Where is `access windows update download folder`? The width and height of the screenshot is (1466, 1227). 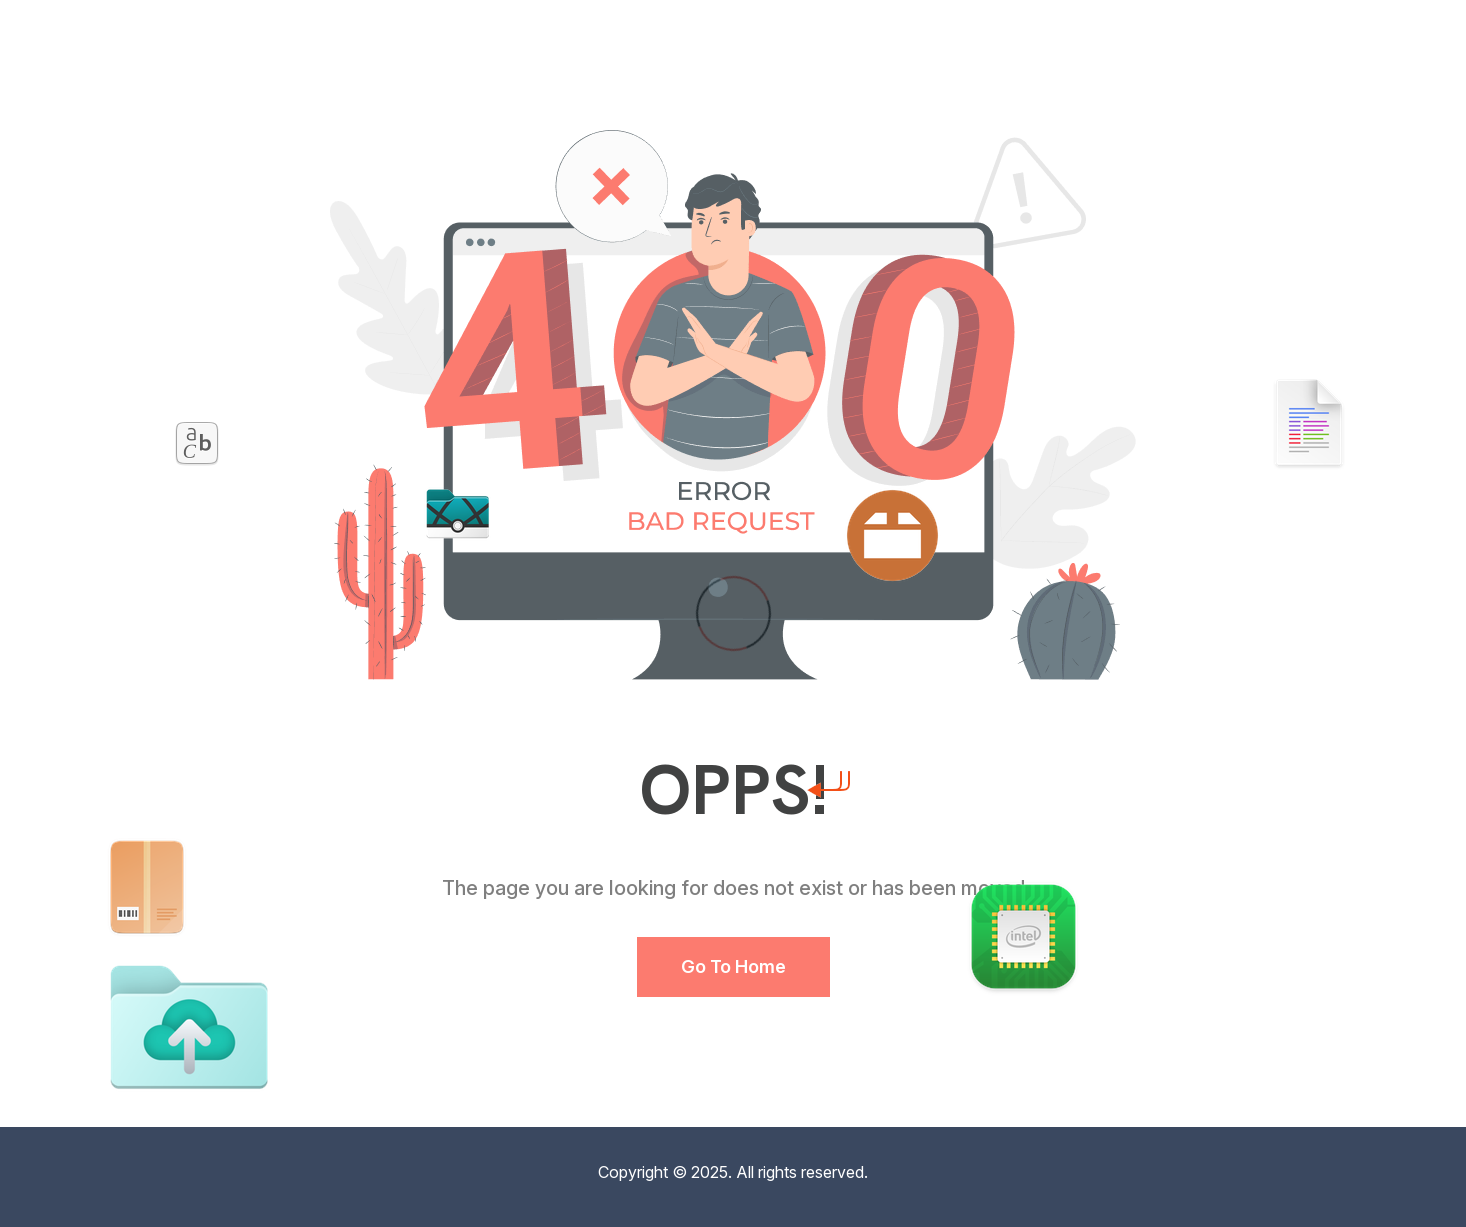
access windows update download folder is located at coordinates (188, 1031).